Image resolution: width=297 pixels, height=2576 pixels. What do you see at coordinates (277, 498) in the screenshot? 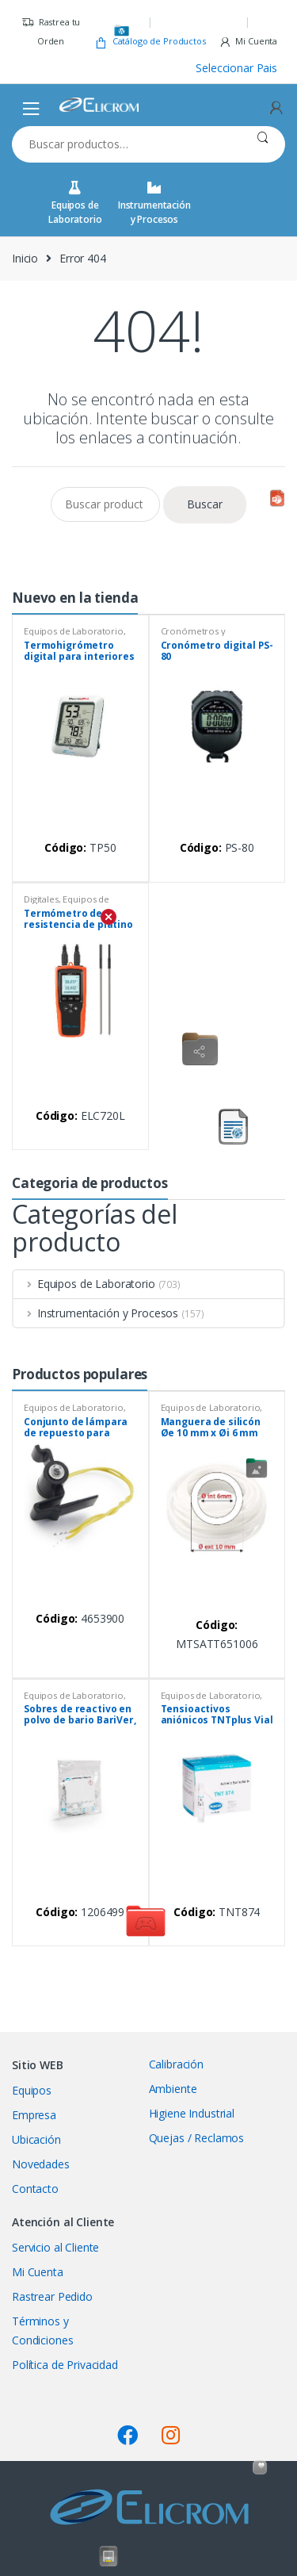
I see `a PowerPoint slideshow file` at bounding box center [277, 498].